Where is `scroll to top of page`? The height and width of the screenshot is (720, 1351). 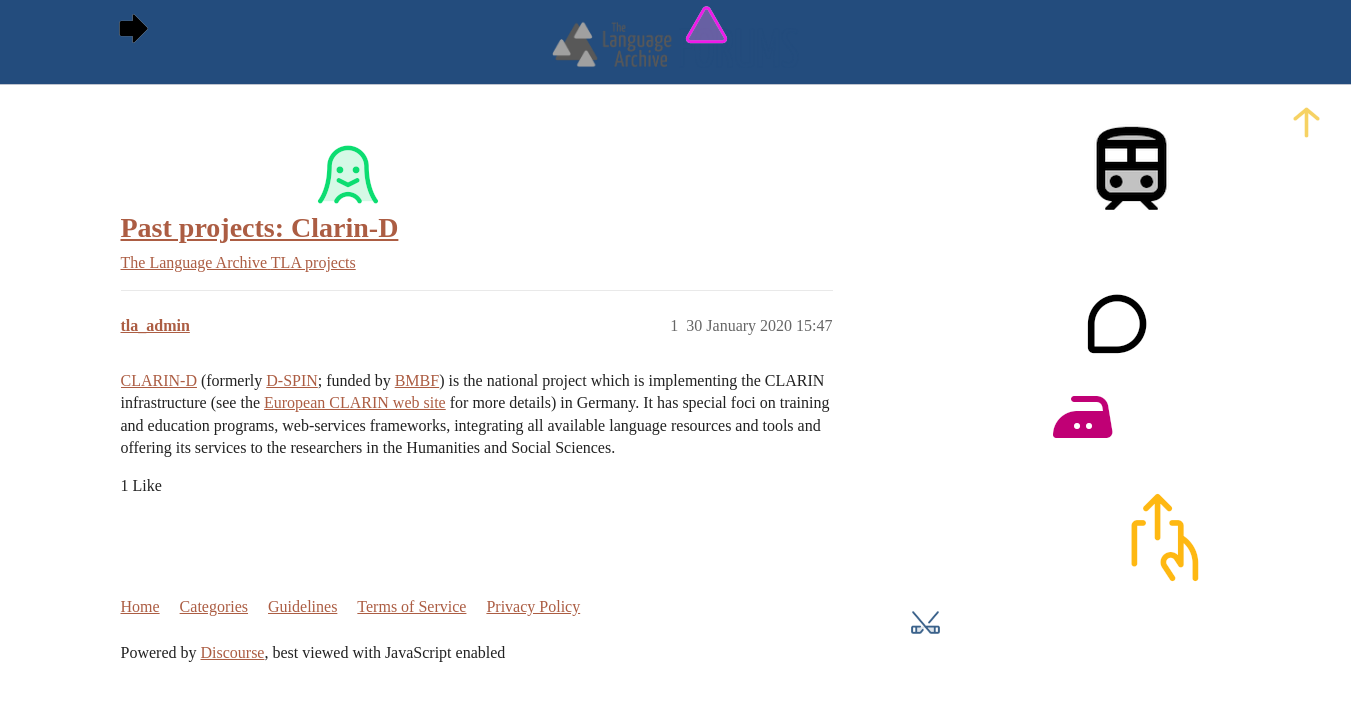
scroll to top of page is located at coordinates (1306, 122).